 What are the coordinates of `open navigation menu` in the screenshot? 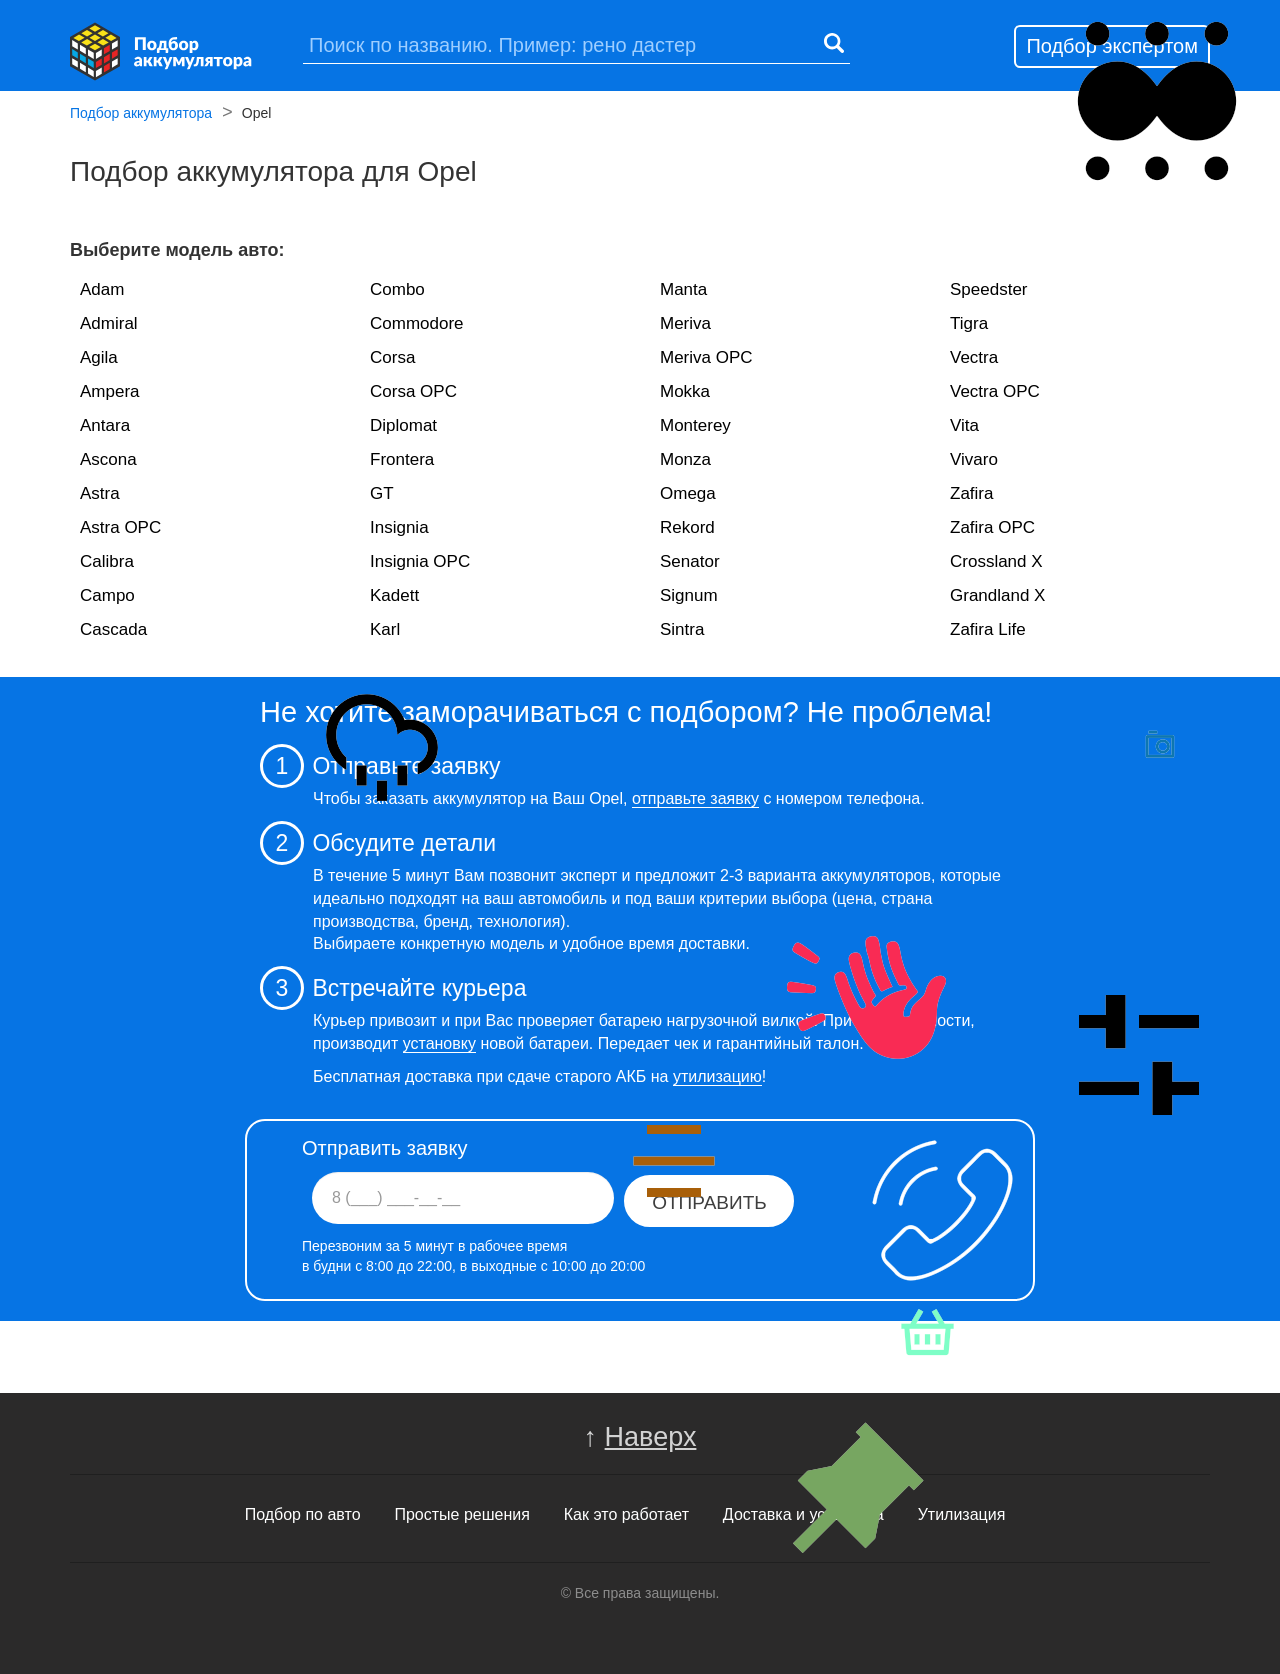 It's located at (674, 1161).